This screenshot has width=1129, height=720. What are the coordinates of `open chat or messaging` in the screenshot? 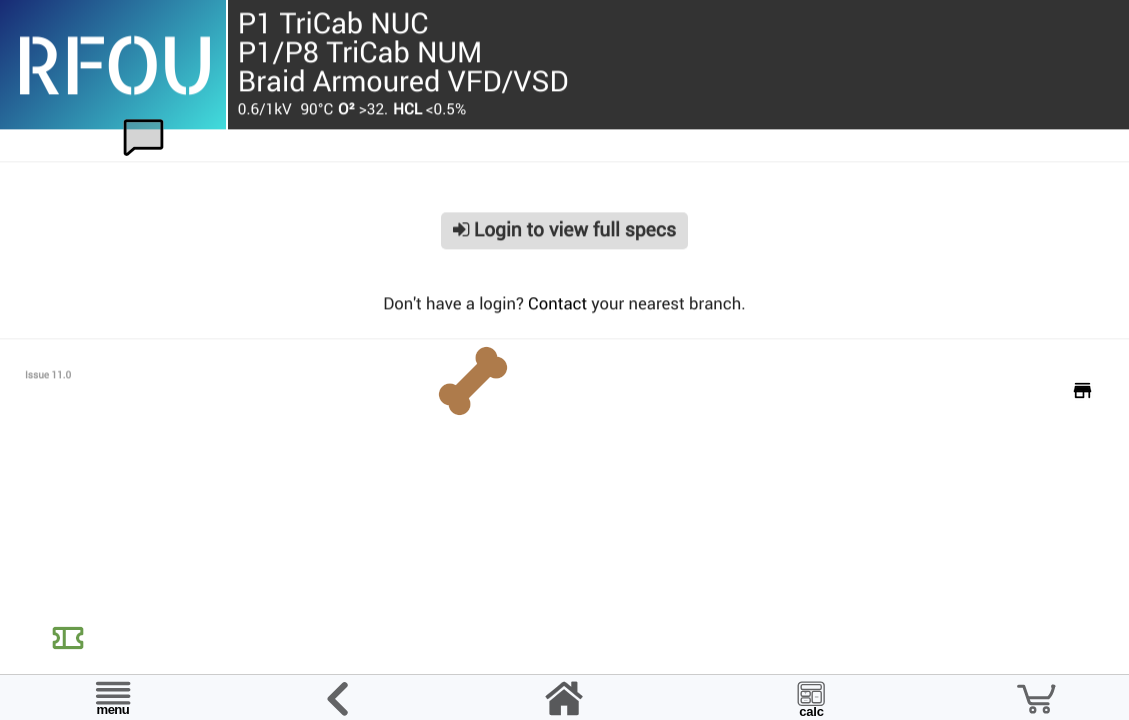 It's located at (143, 134).